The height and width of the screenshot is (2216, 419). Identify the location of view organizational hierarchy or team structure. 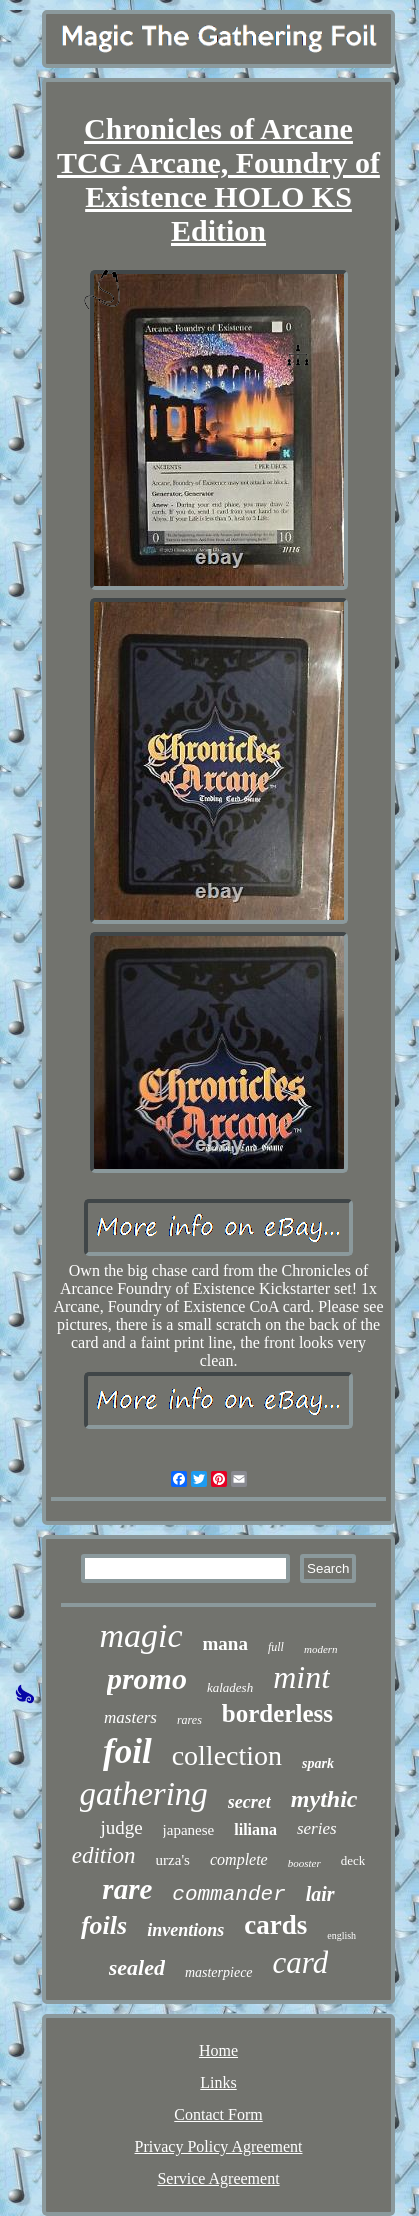
(298, 355).